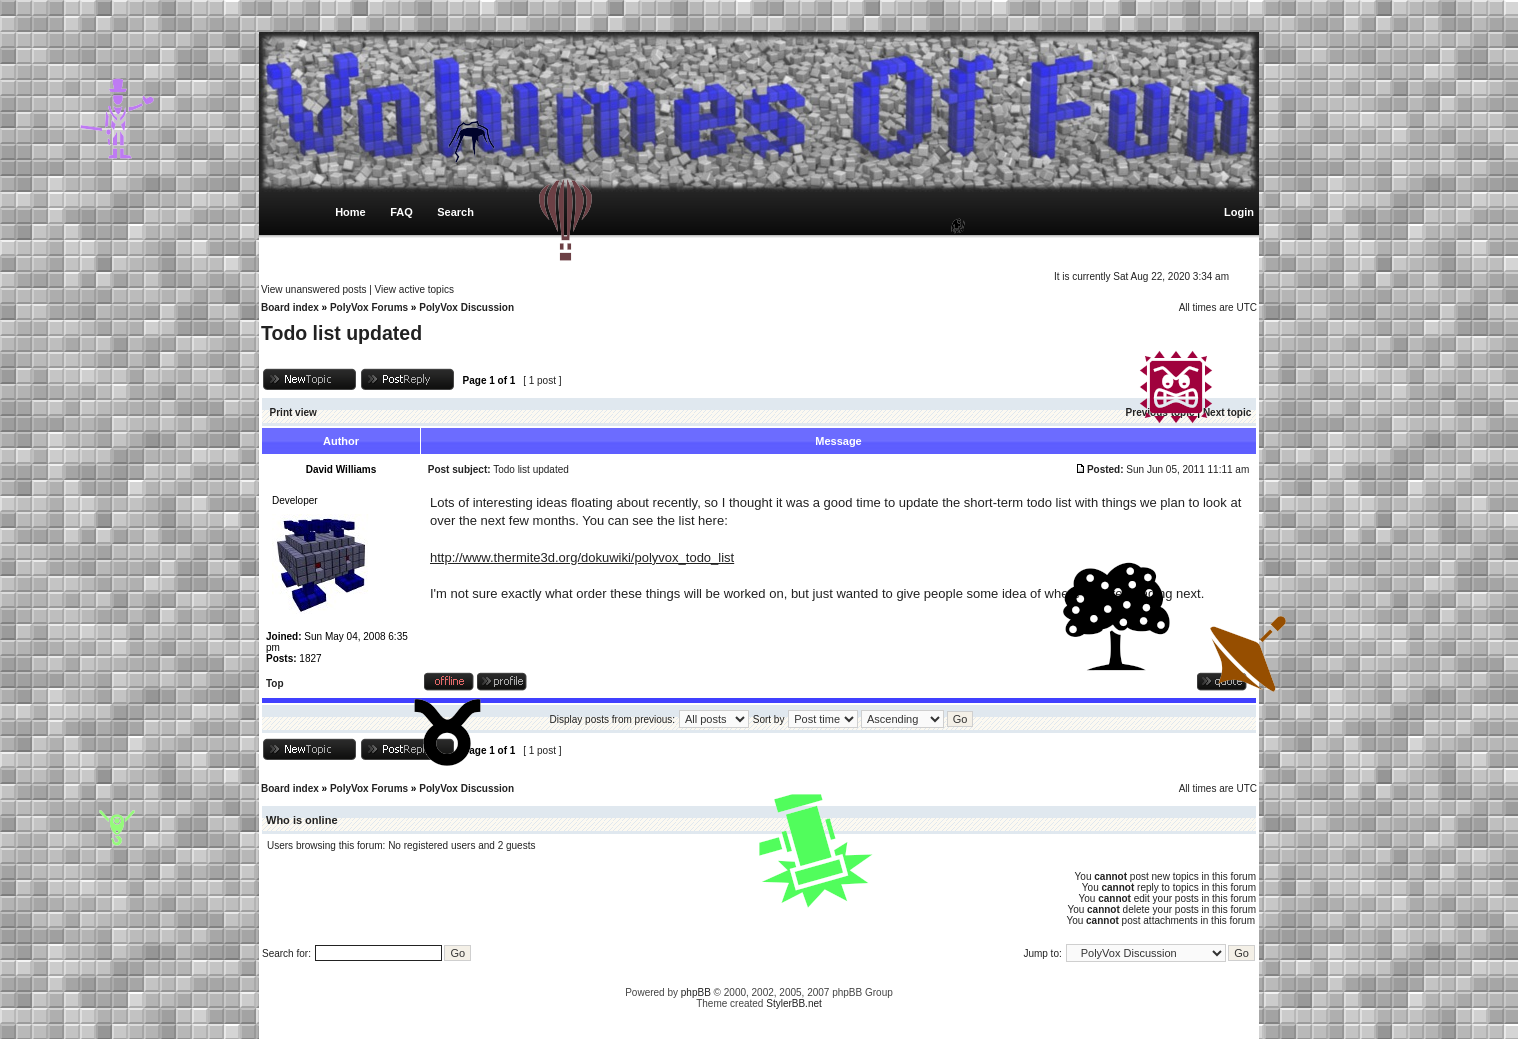 The height and width of the screenshot is (1039, 1518). I want to click on indicates a legal or court-related feature, so click(816, 851).